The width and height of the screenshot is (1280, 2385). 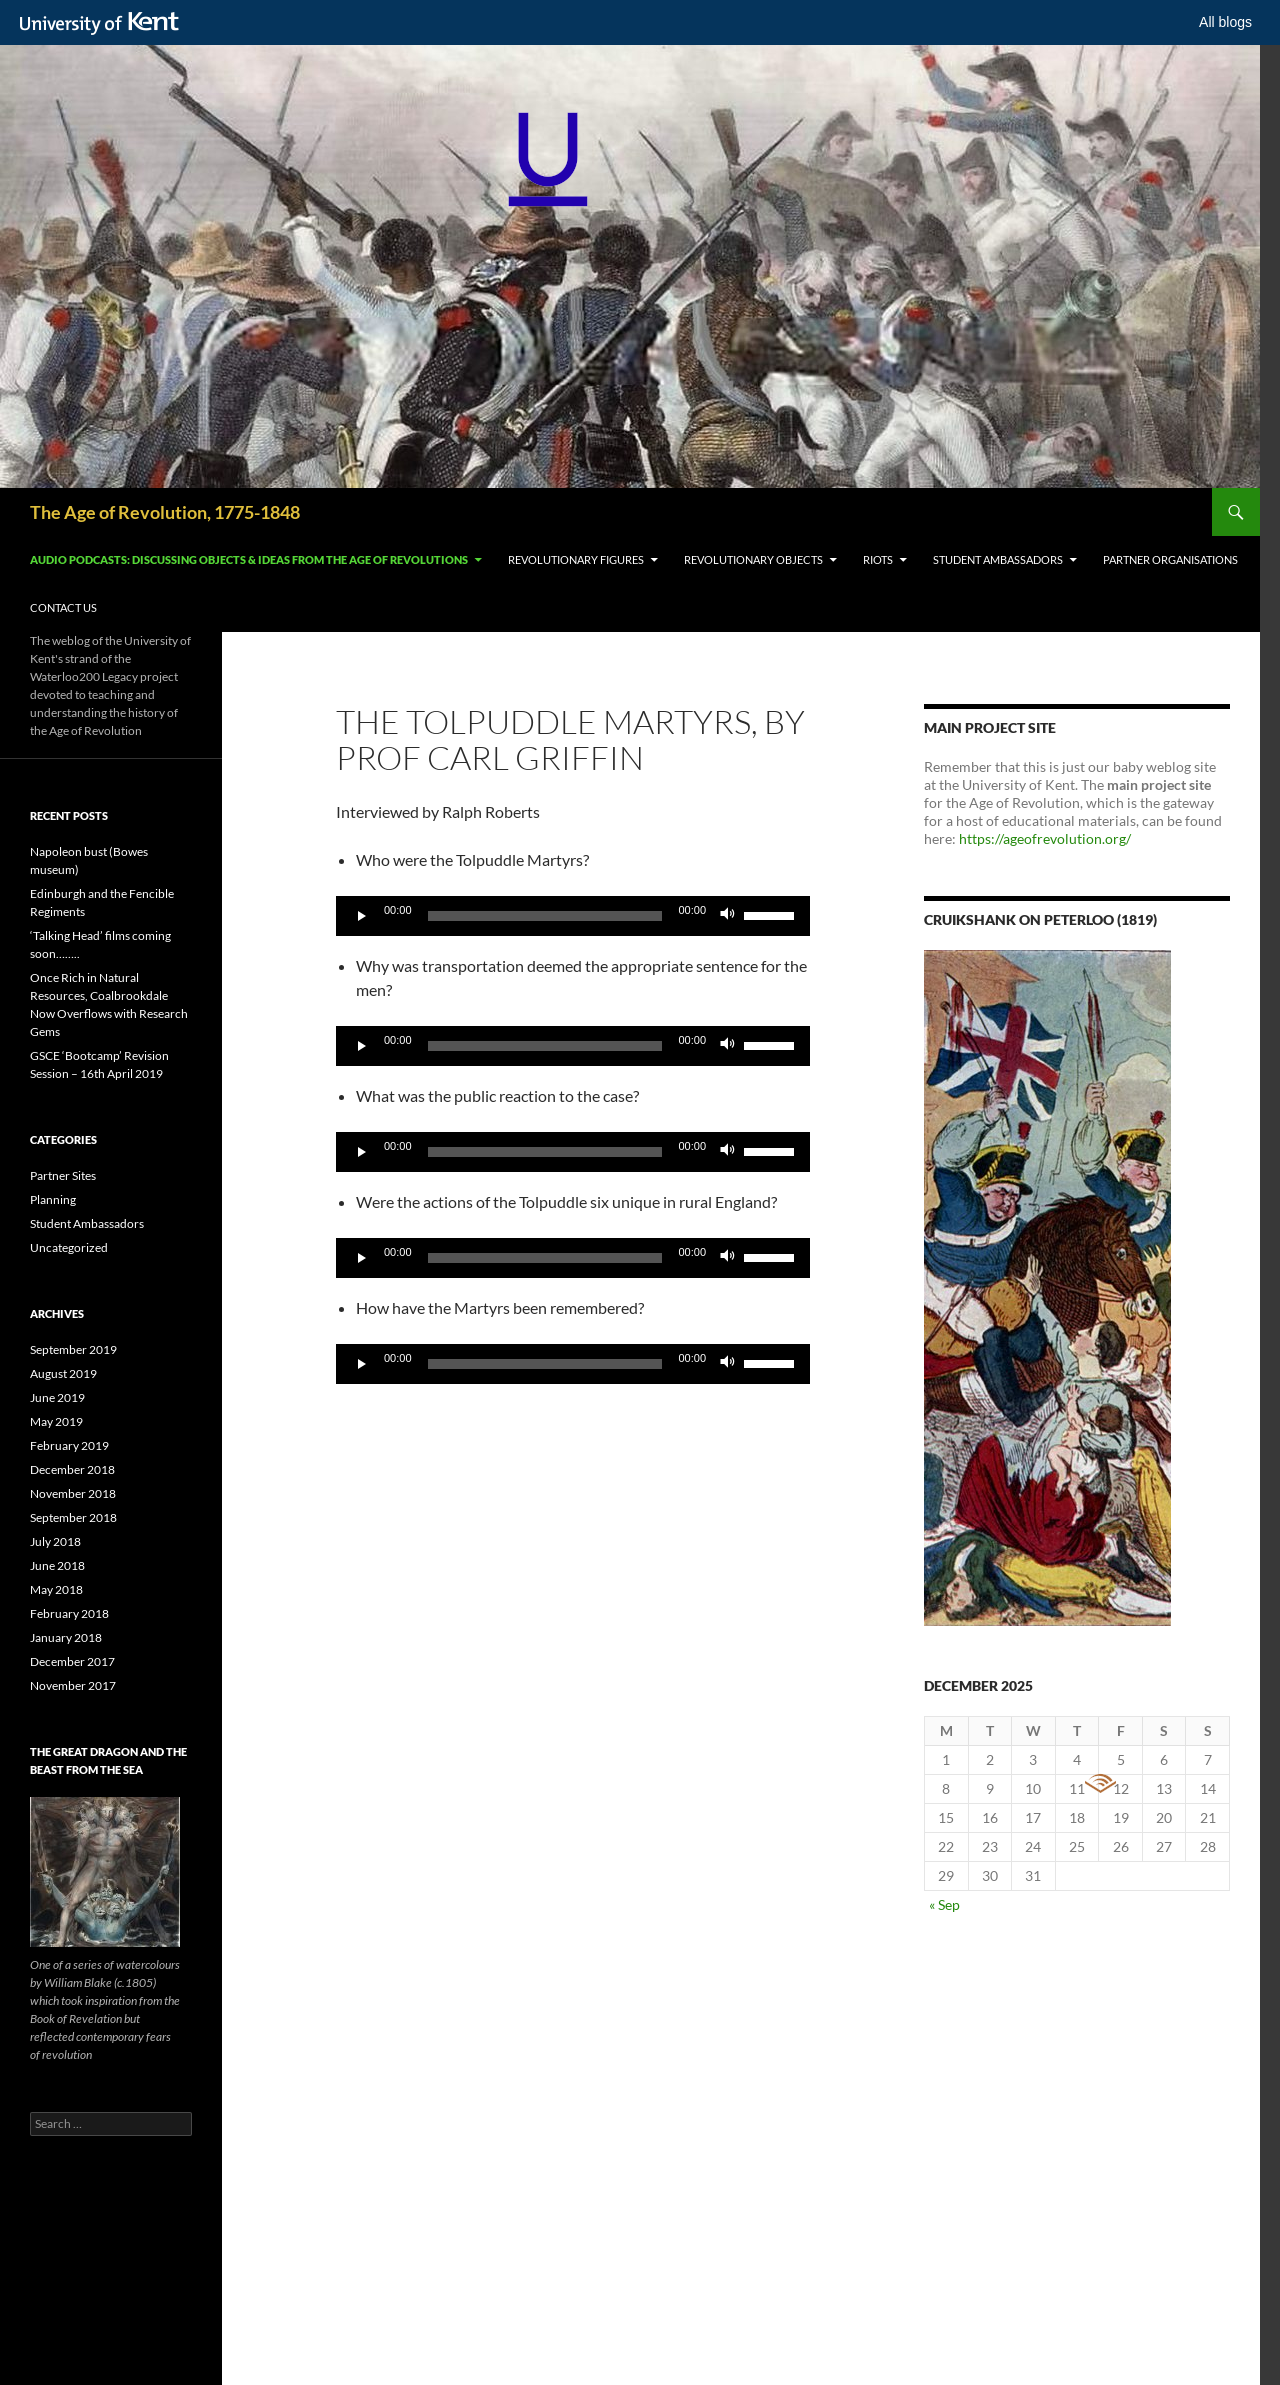 I want to click on open the Audible app, so click(x=1100, y=1783).